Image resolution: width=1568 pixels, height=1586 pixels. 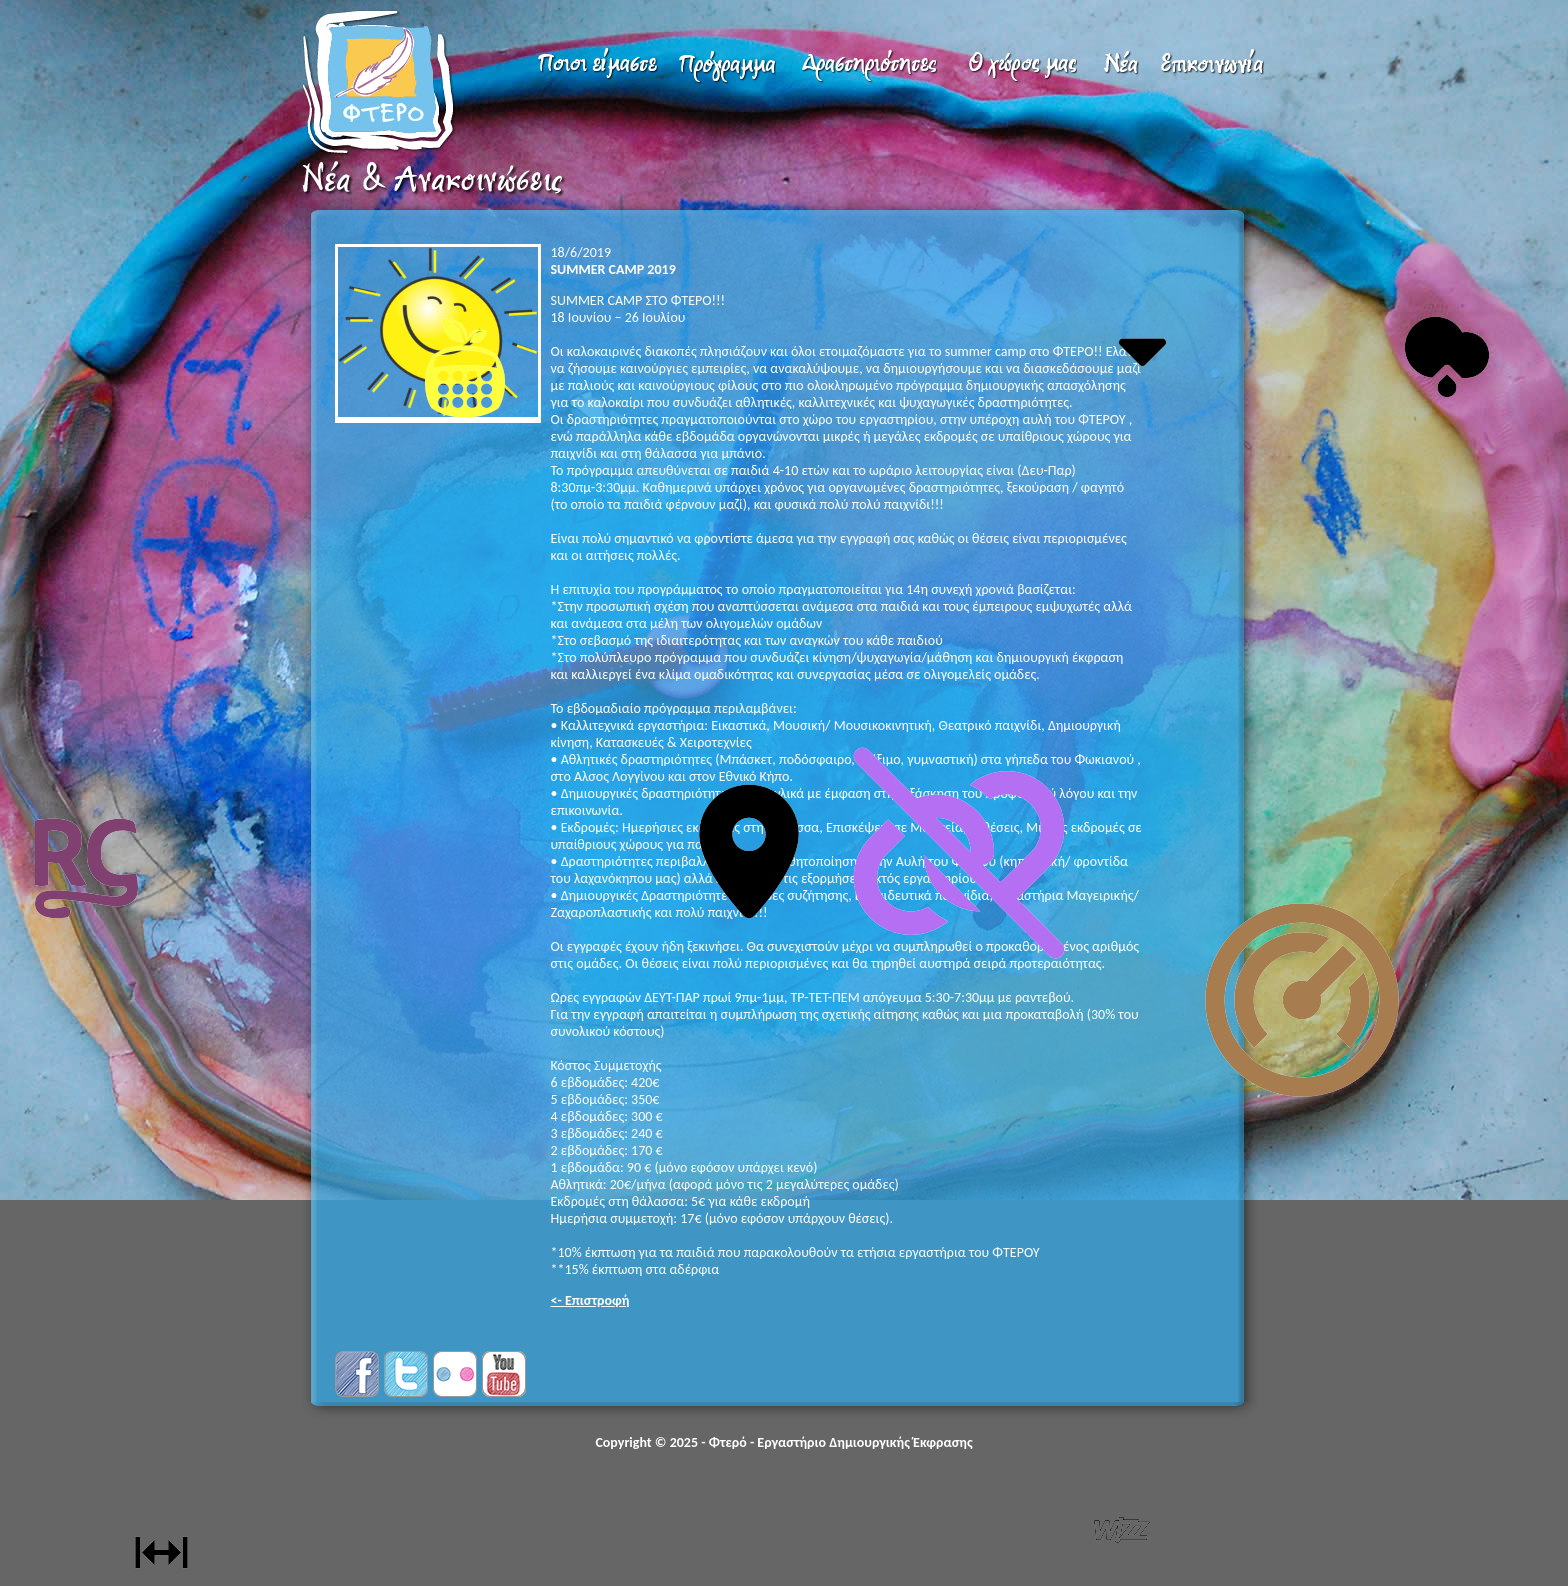 What do you see at coordinates (1447, 355) in the screenshot?
I see `indicates rainy weather conditions` at bounding box center [1447, 355].